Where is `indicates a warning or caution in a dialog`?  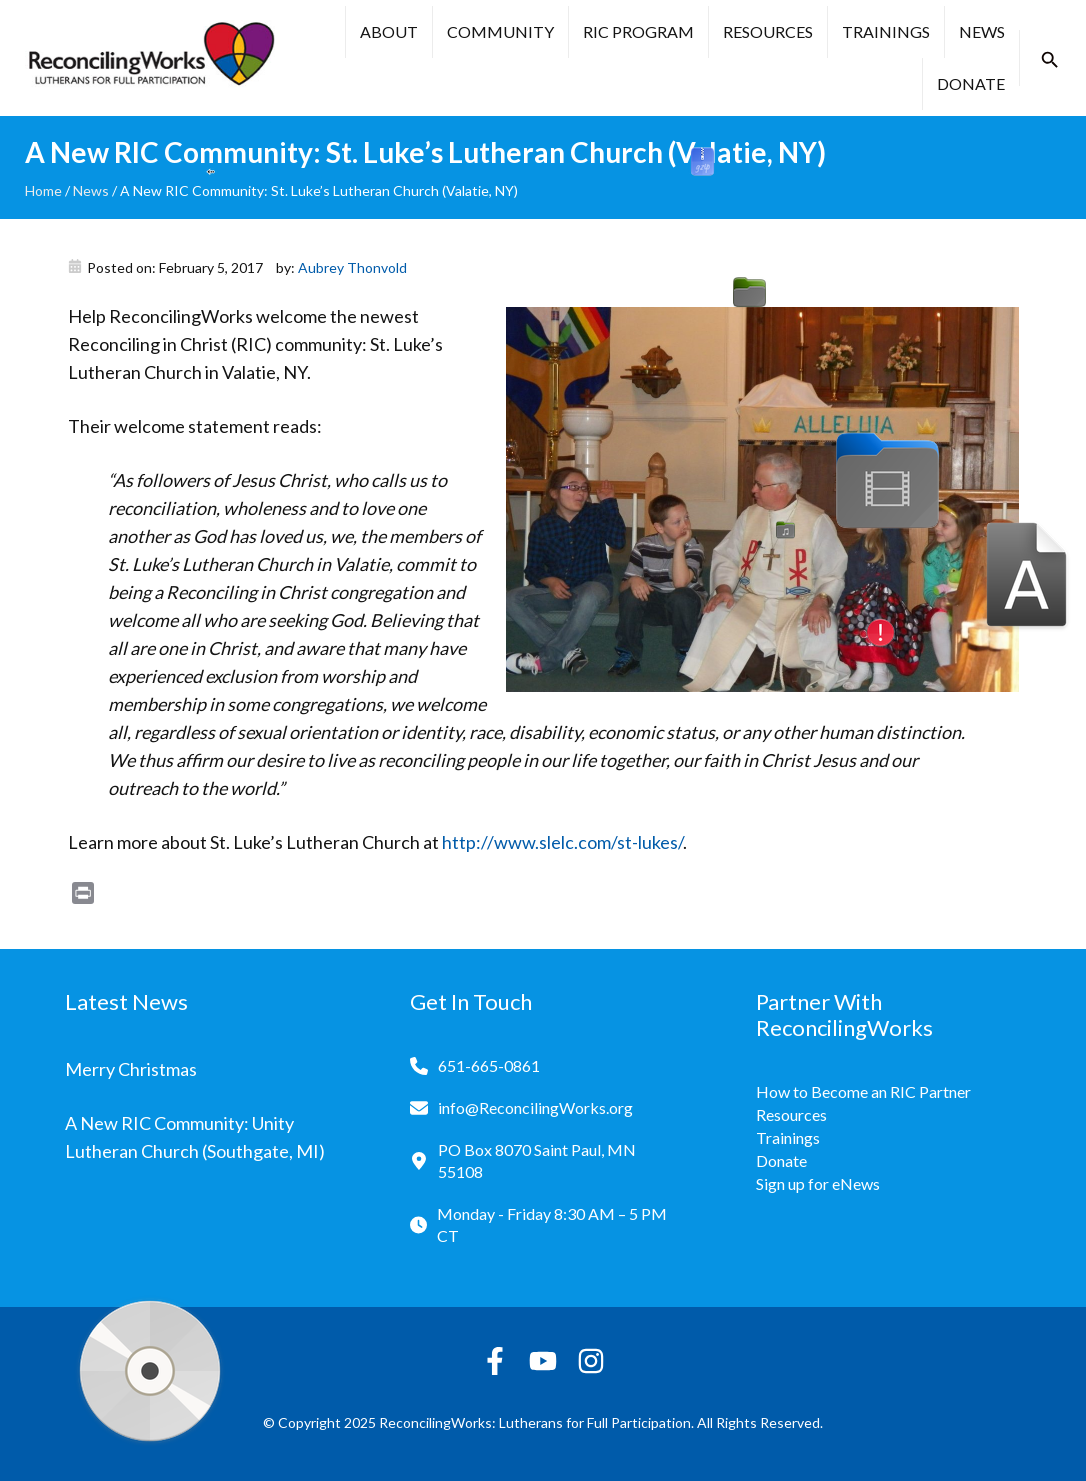 indicates a warning or caution in a dialog is located at coordinates (880, 632).